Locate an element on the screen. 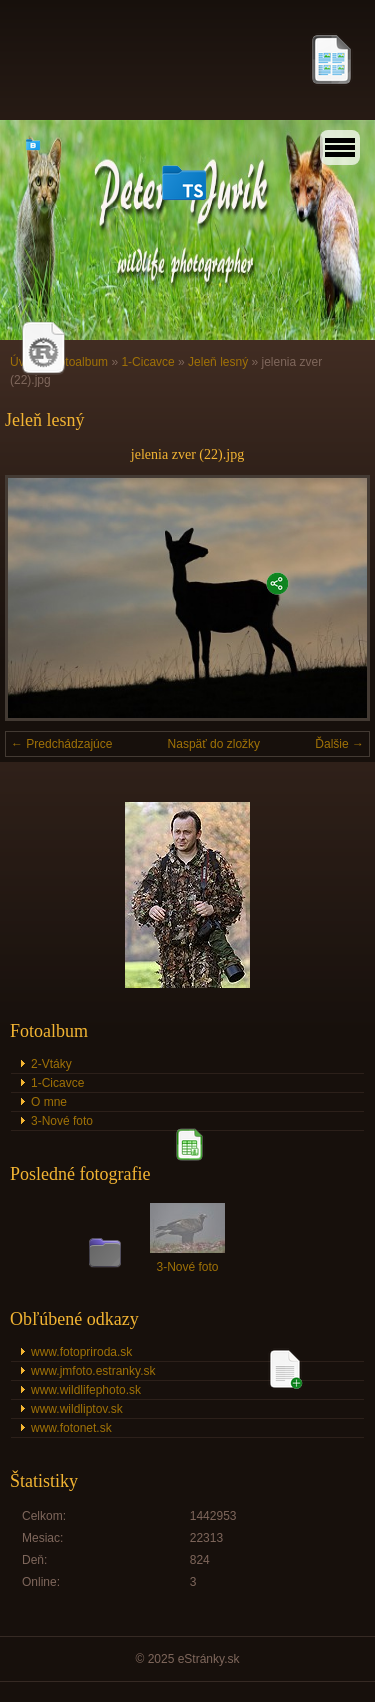 The height and width of the screenshot is (1702, 375). open folder to view contents is located at coordinates (105, 1252).